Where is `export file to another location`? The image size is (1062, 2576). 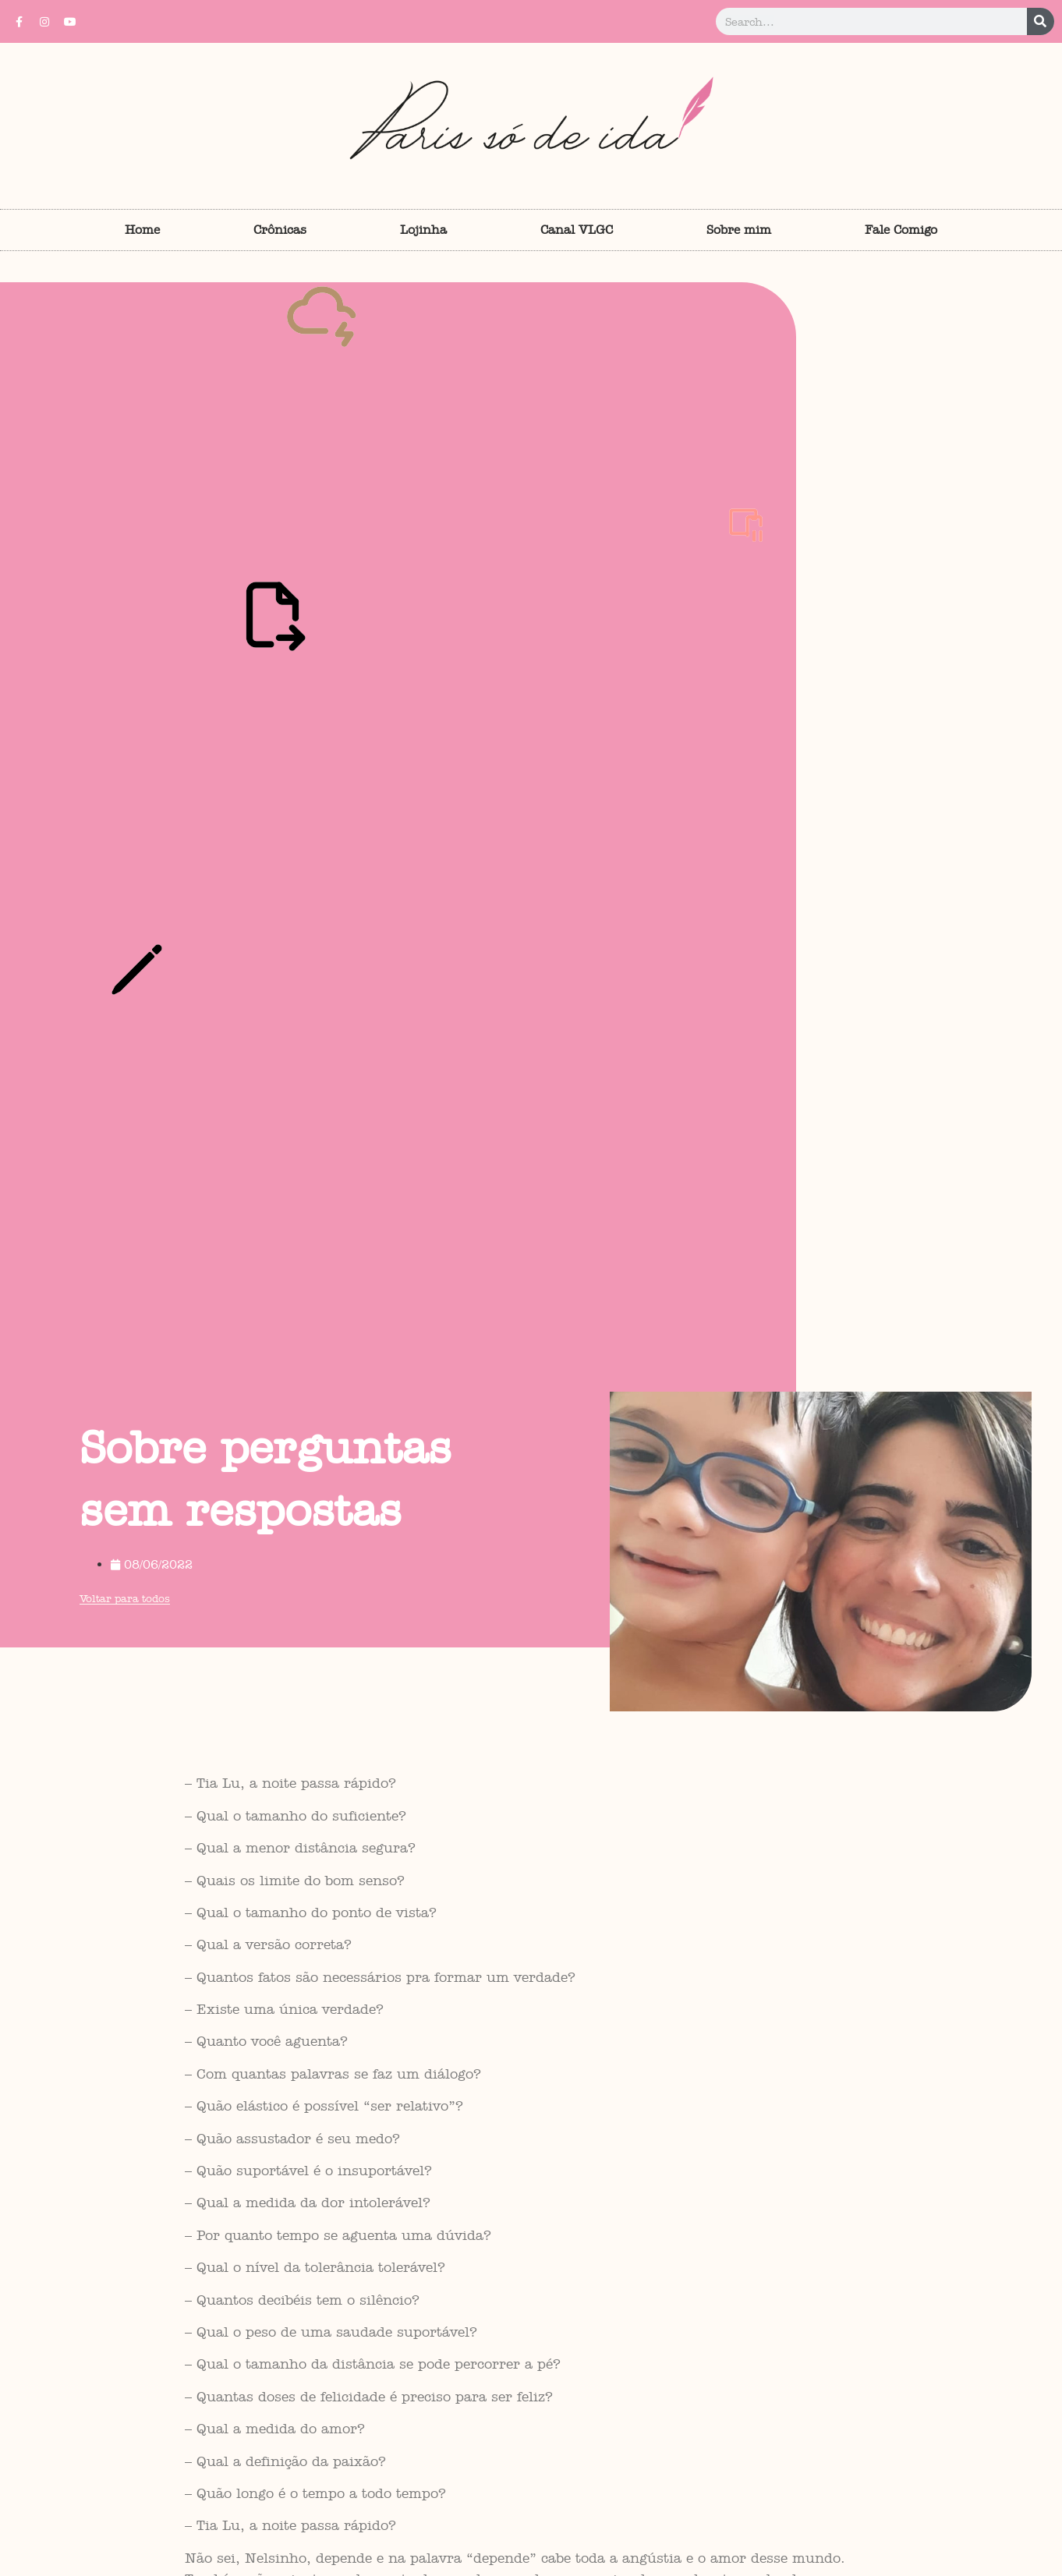
export file to another location is located at coordinates (272, 614).